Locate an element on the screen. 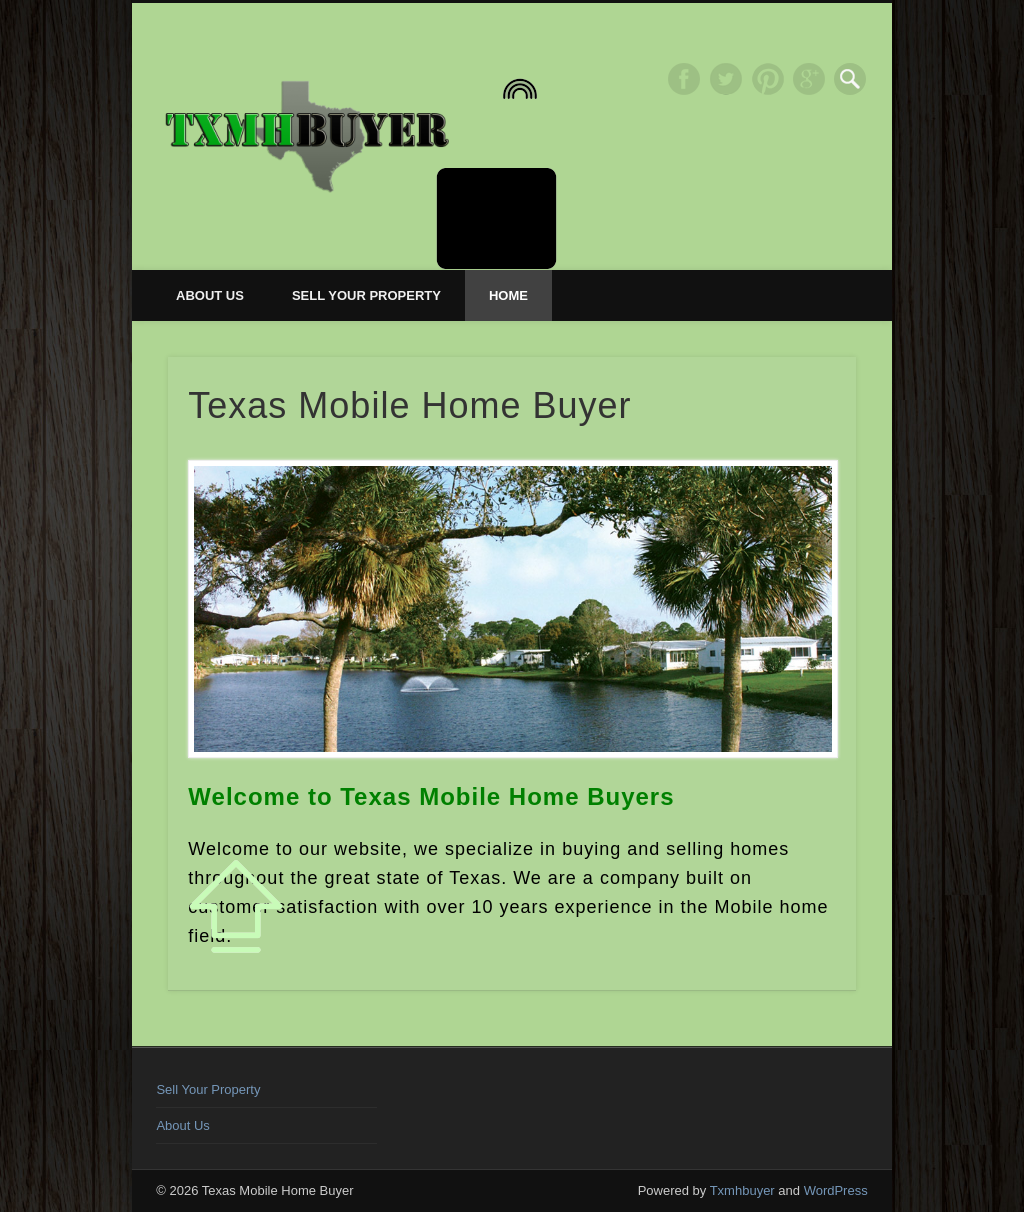  placeholder for image or media content is located at coordinates (496, 218).